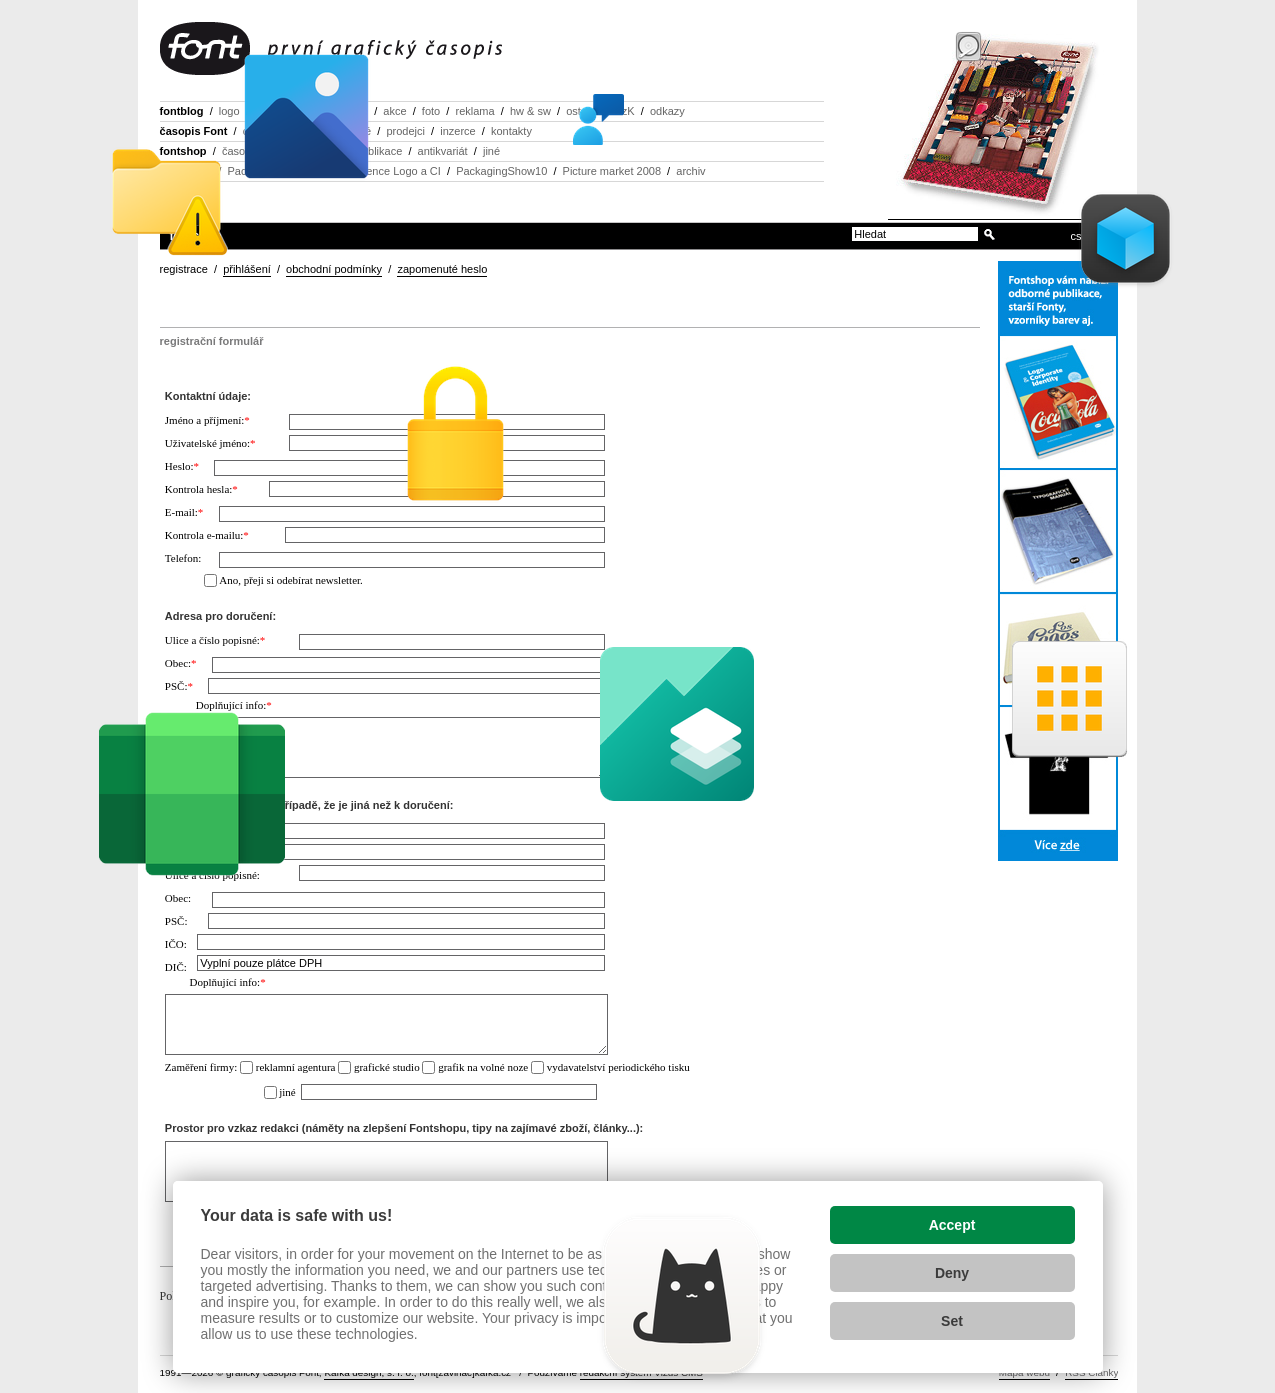 The image size is (1275, 1393). Describe the element at coordinates (968, 46) in the screenshot. I see `open disk utility application` at that location.